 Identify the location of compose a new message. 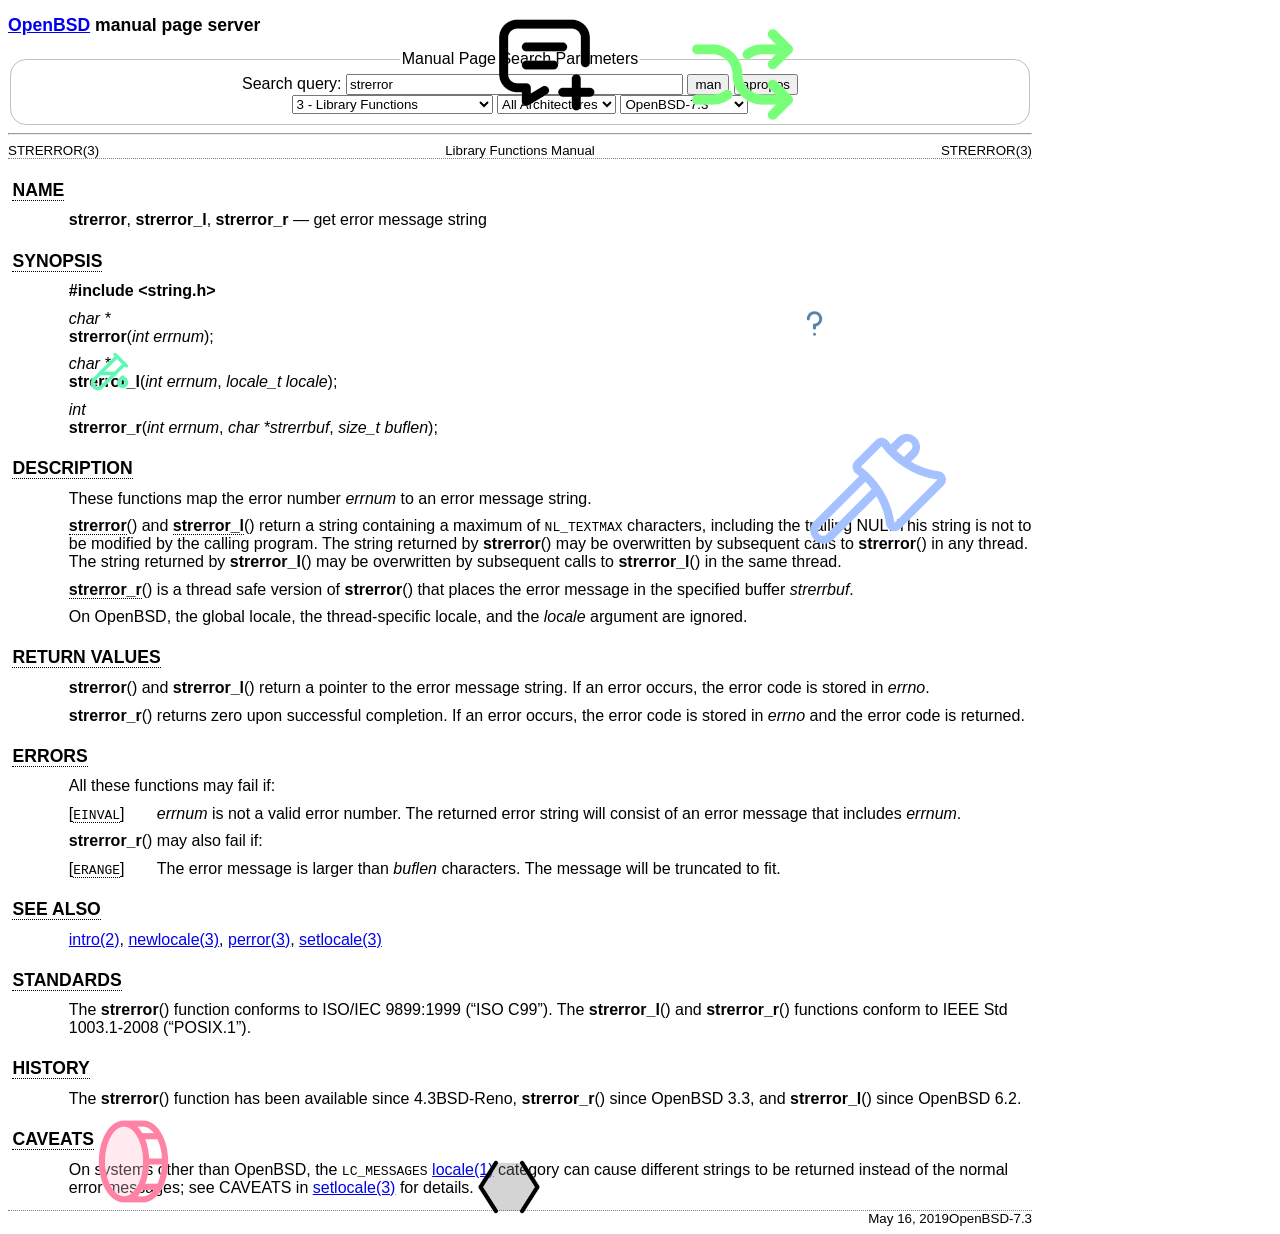
(544, 60).